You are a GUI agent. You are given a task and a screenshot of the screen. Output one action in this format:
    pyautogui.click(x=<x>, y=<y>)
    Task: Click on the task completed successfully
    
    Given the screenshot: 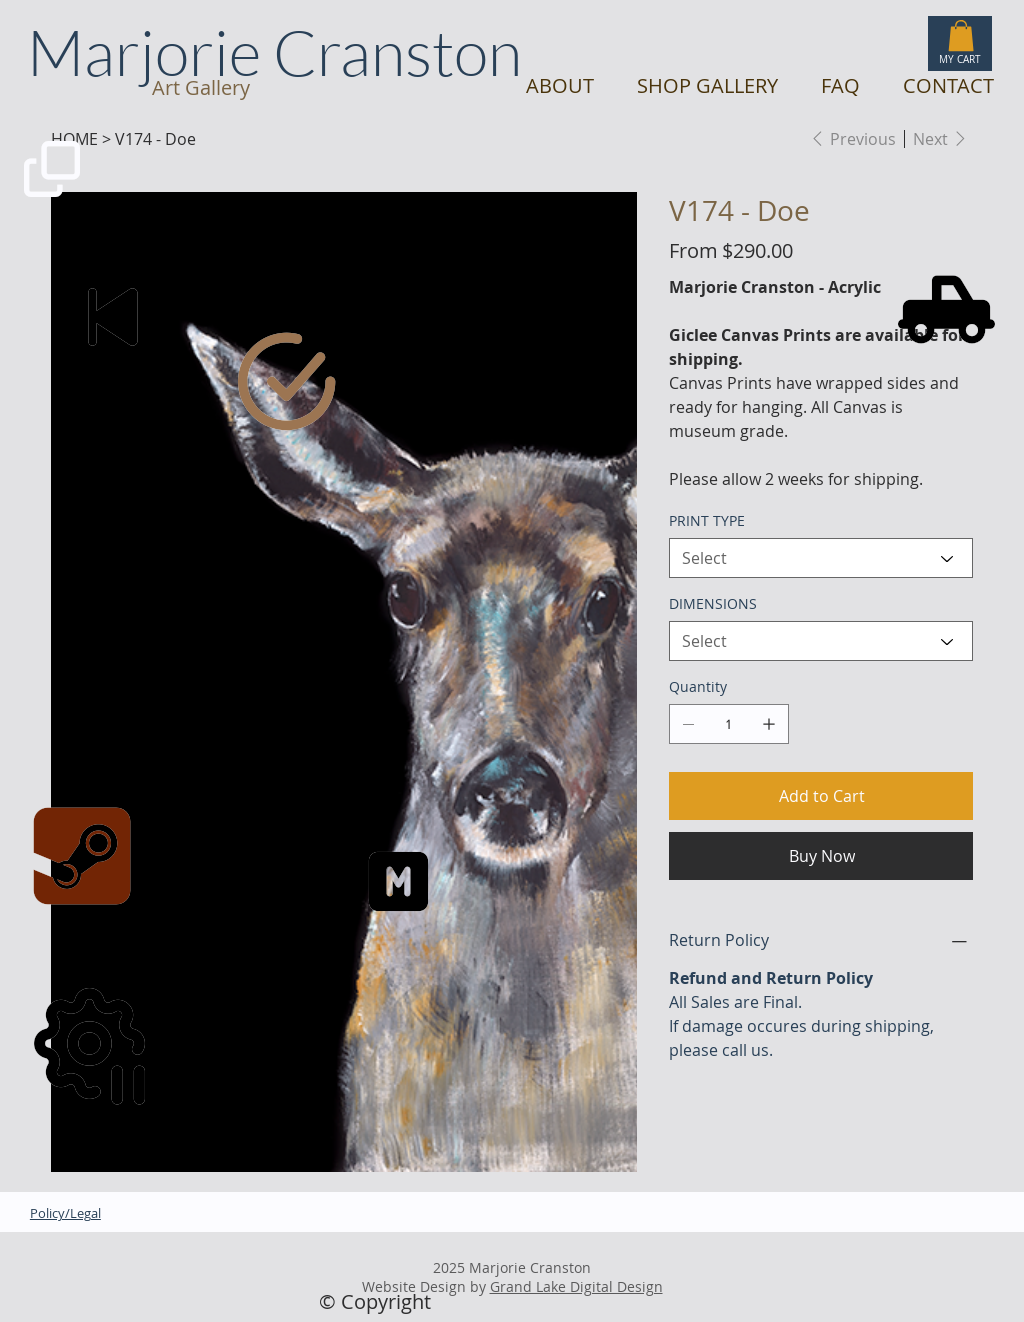 What is the action you would take?
    pyautogui.click(x=286, y=381)
    